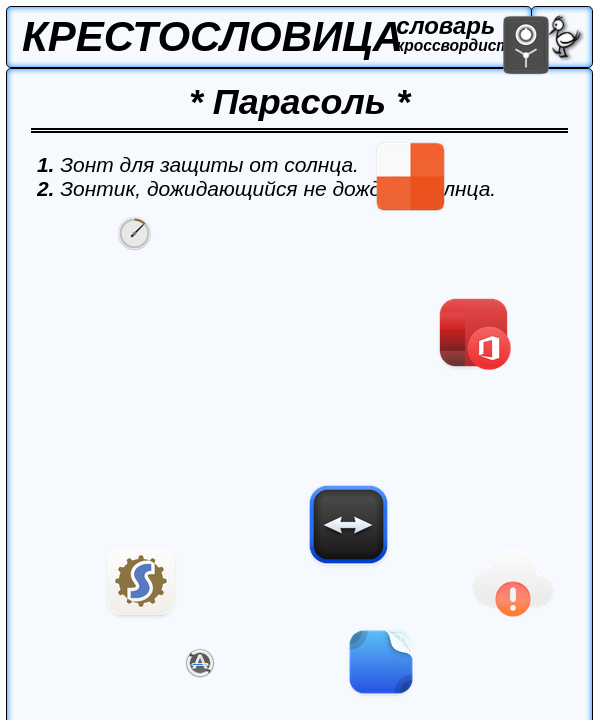 The height and width of the screenshot is (720, 599). I want to click on open sysprof system profiler application, so click(134, 233).